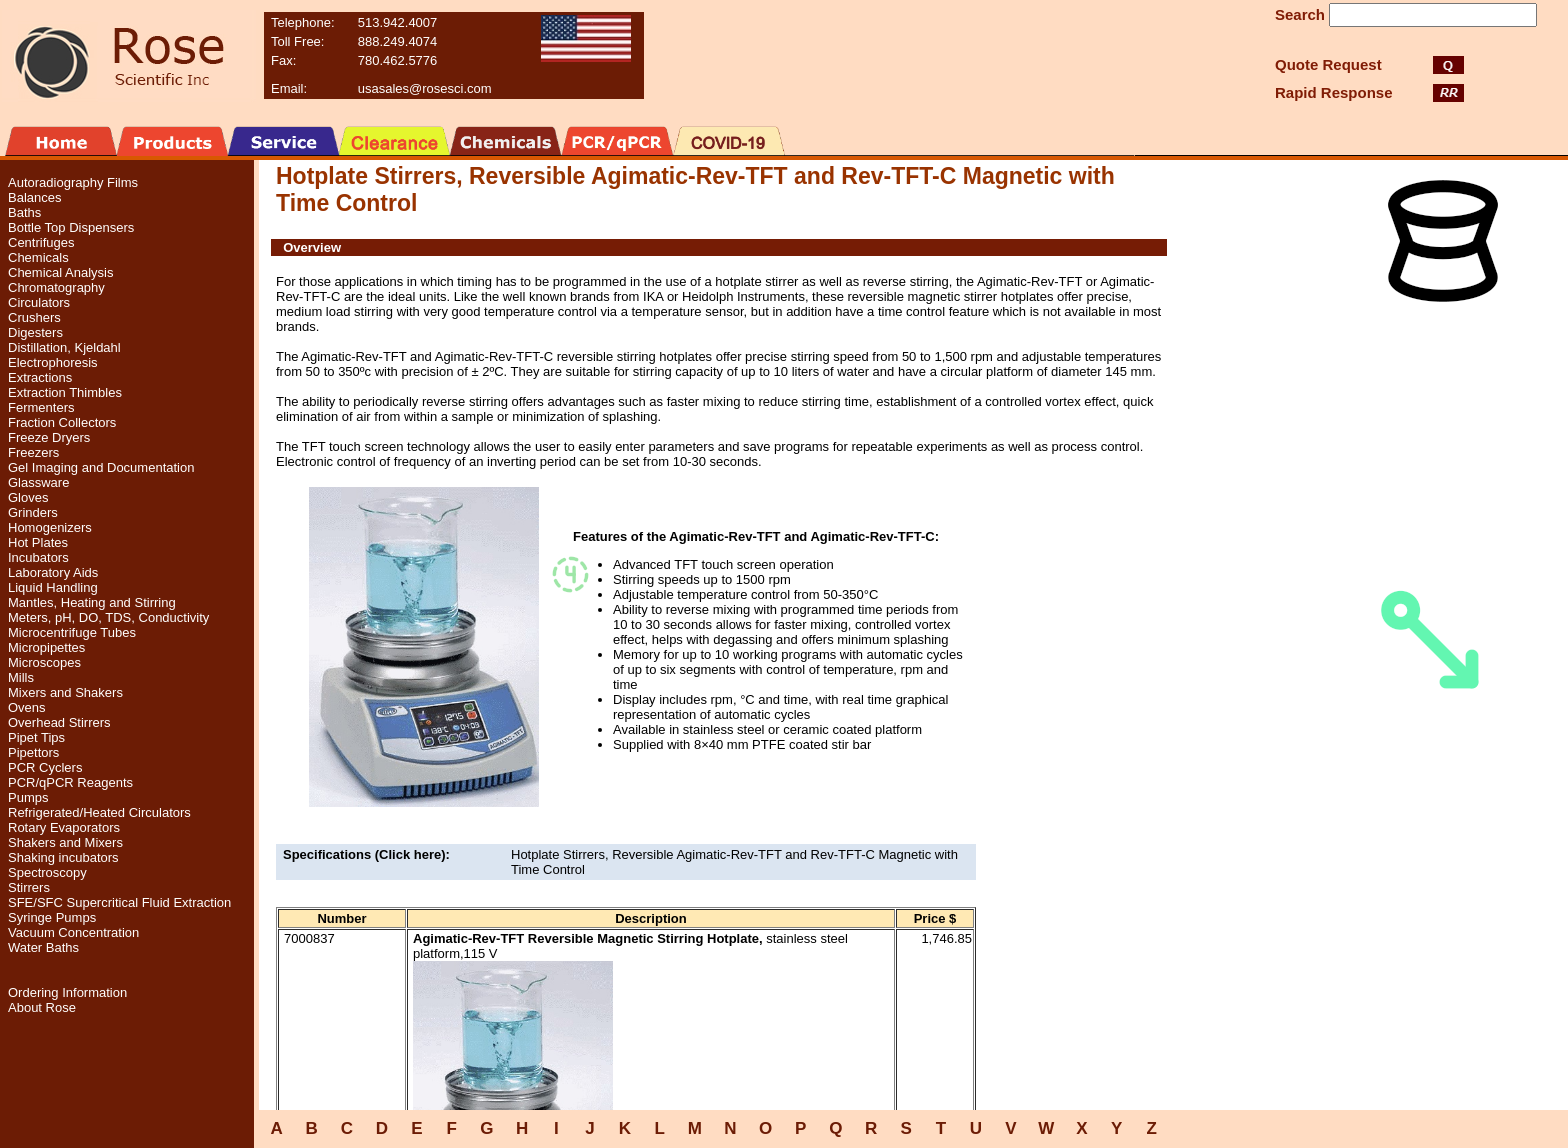 The width and height of the screenshot is (1568, 1148). Describe the element at coordinates (570, 574) in the screenshot. I see `step 4 in a multi-step process` at that location.